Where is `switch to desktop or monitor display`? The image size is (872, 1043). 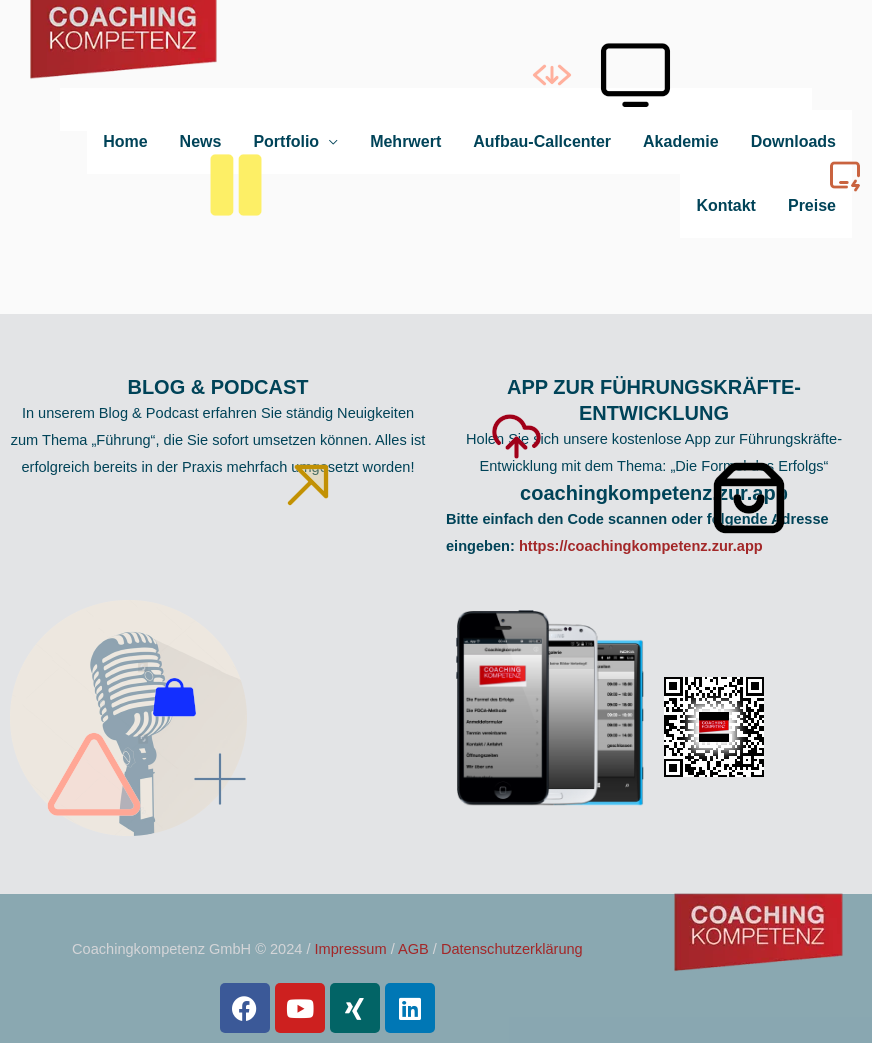 switch to desktop or monitor display is located at coordinates (635, 72).